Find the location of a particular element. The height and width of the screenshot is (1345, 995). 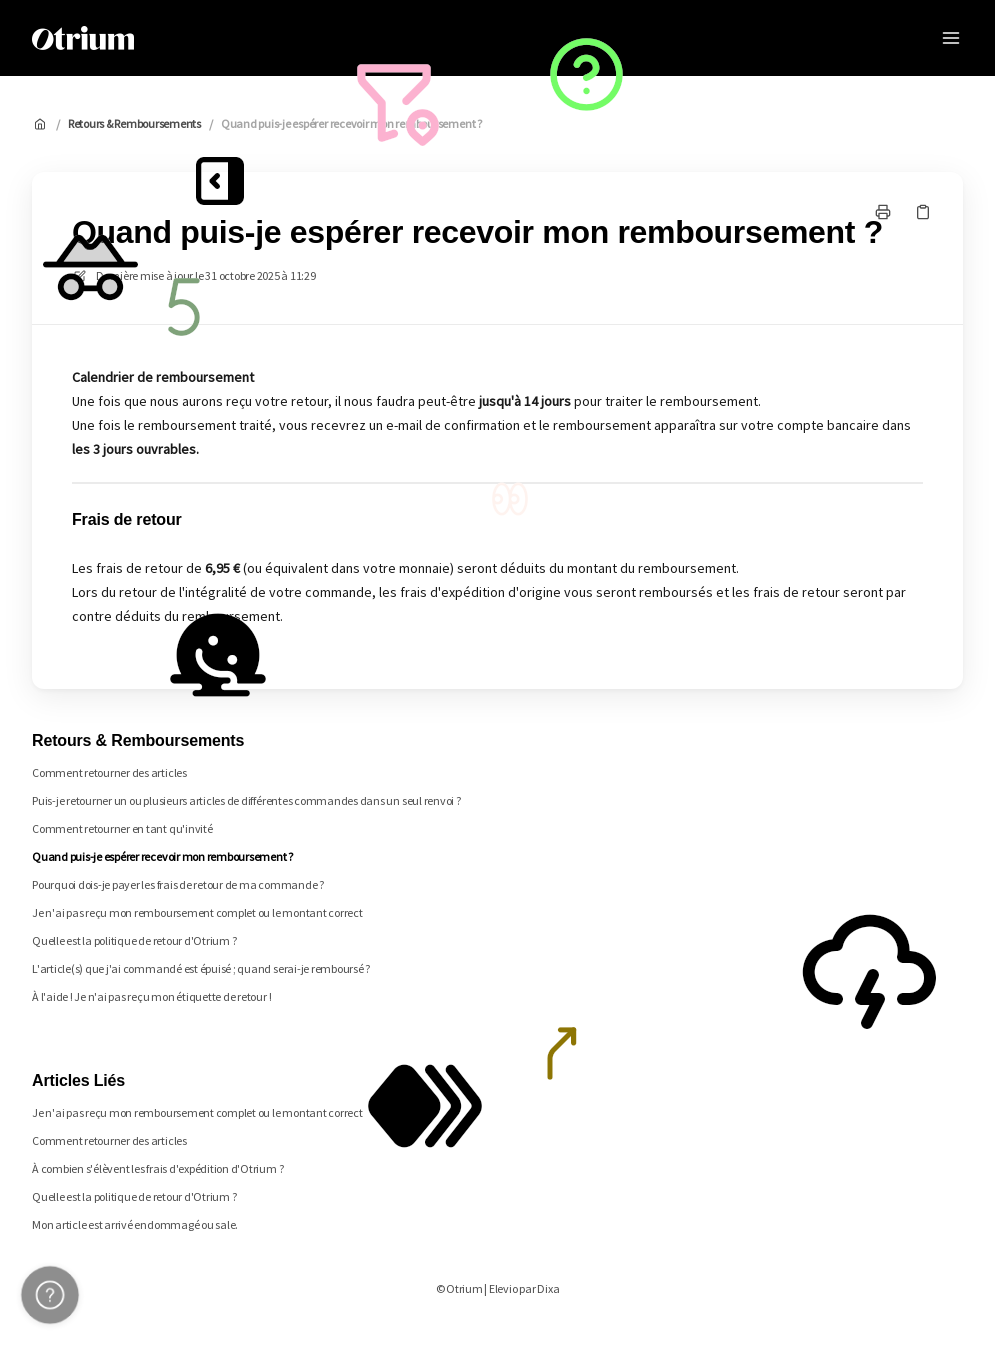

access animation keyframes is located at coordinates (425, 1106).